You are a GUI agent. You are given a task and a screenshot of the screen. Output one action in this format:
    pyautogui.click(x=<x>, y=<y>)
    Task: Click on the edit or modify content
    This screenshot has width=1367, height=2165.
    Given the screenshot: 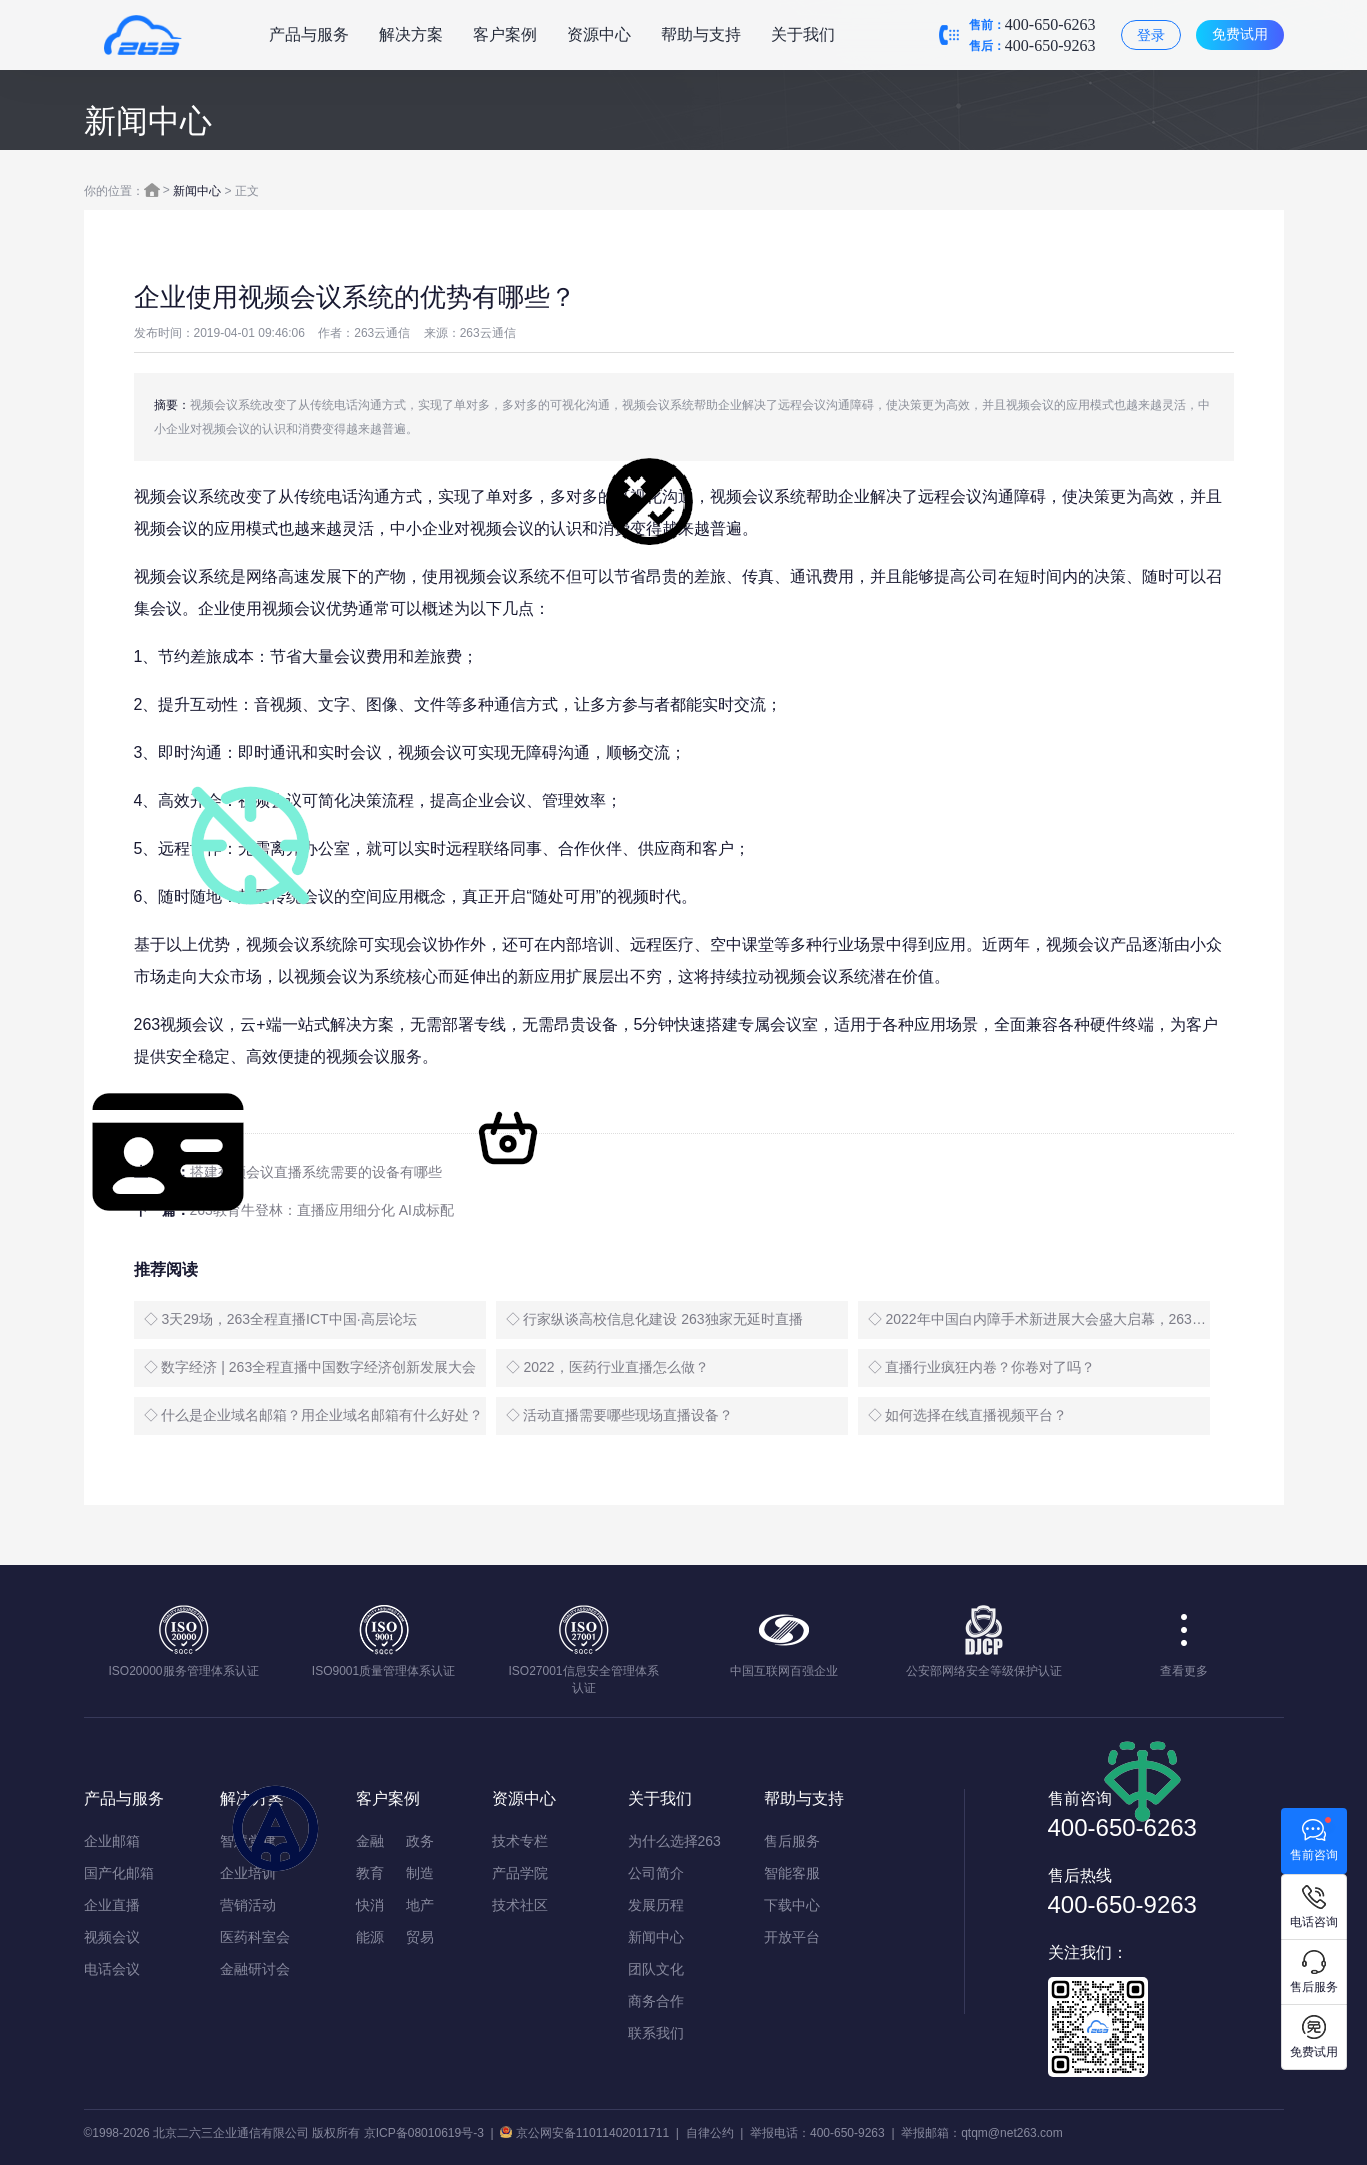 What is the action you would take?
    pyautogui.click(x=275, y=1828)
    